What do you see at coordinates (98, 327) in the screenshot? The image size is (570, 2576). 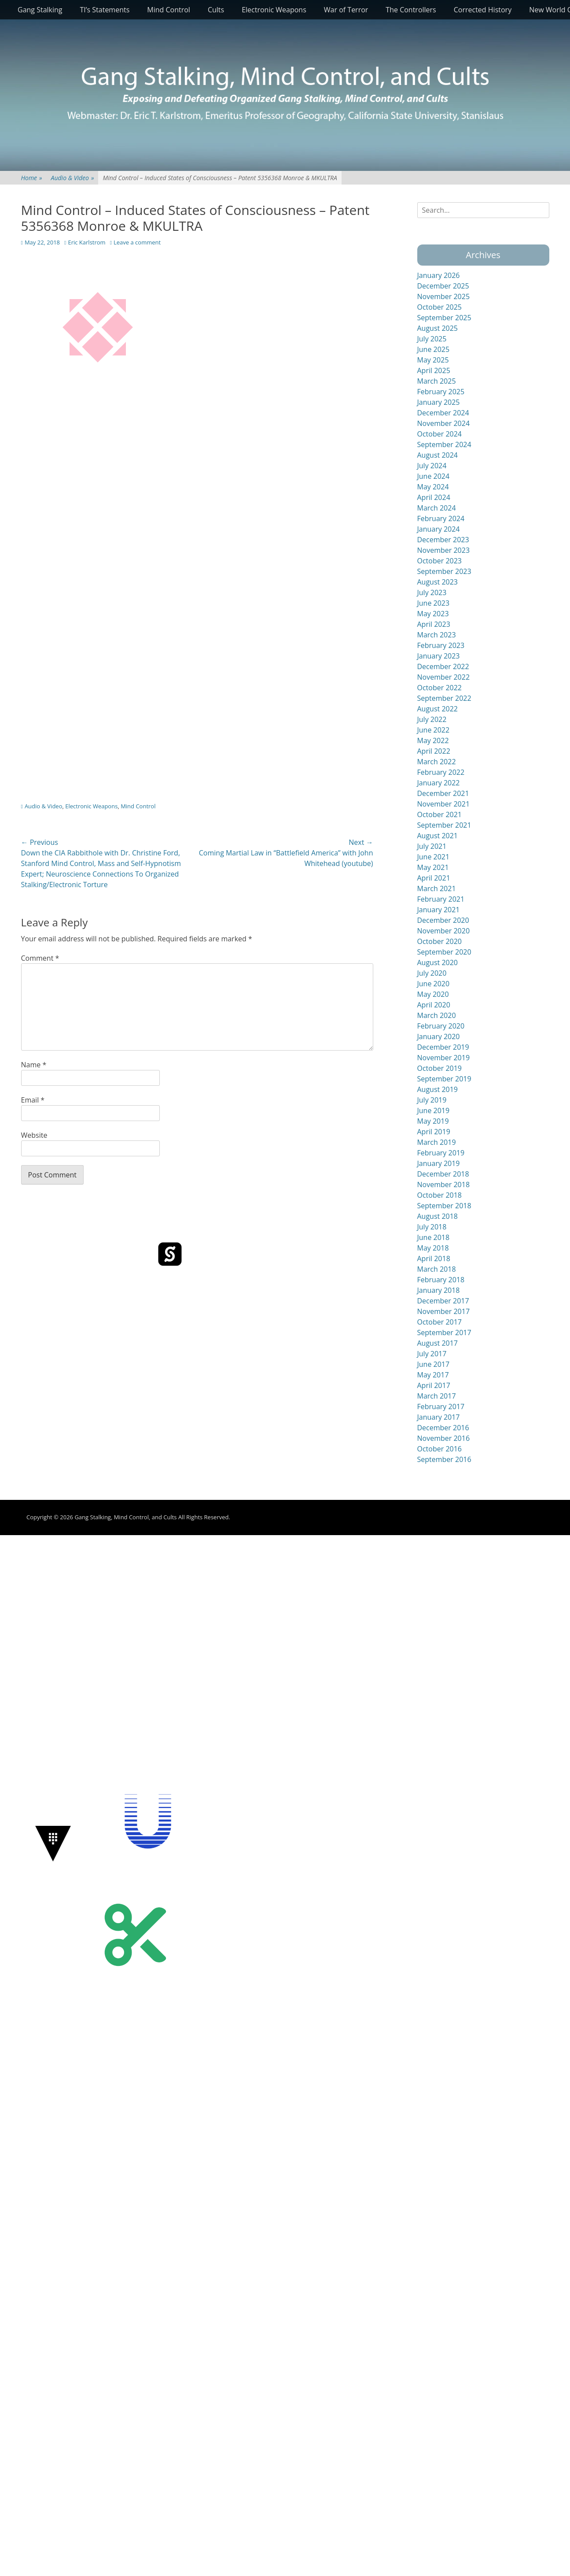 I see `centos linux operating system logo` at bounding box center [98, 327].